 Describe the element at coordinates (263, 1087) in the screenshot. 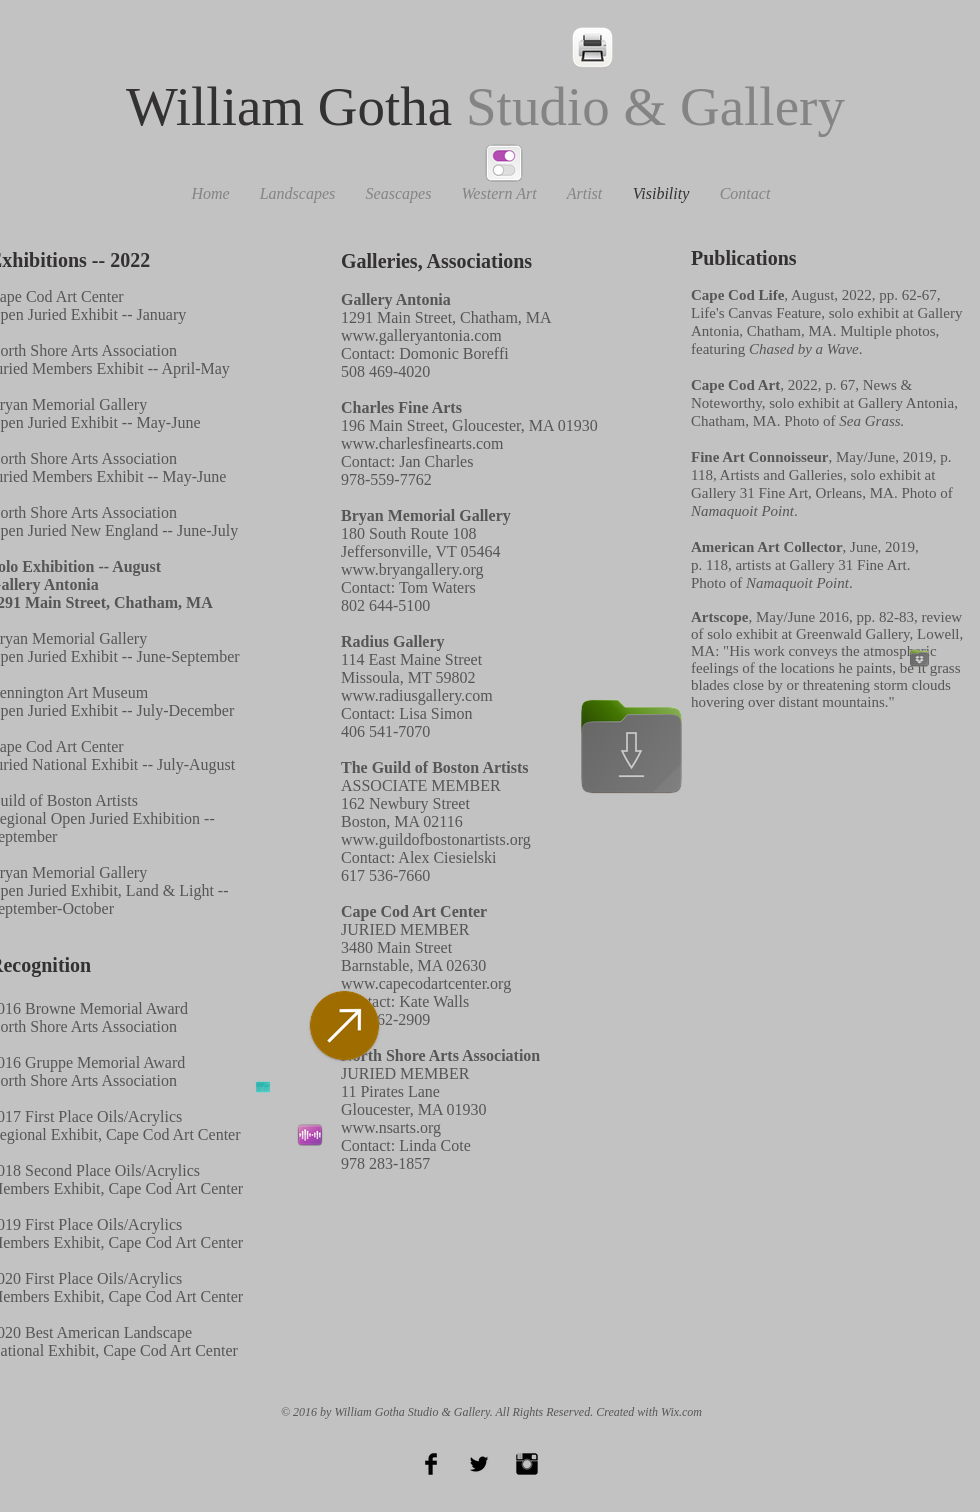

I see `open GNOME Usage system monitor app` at that location.